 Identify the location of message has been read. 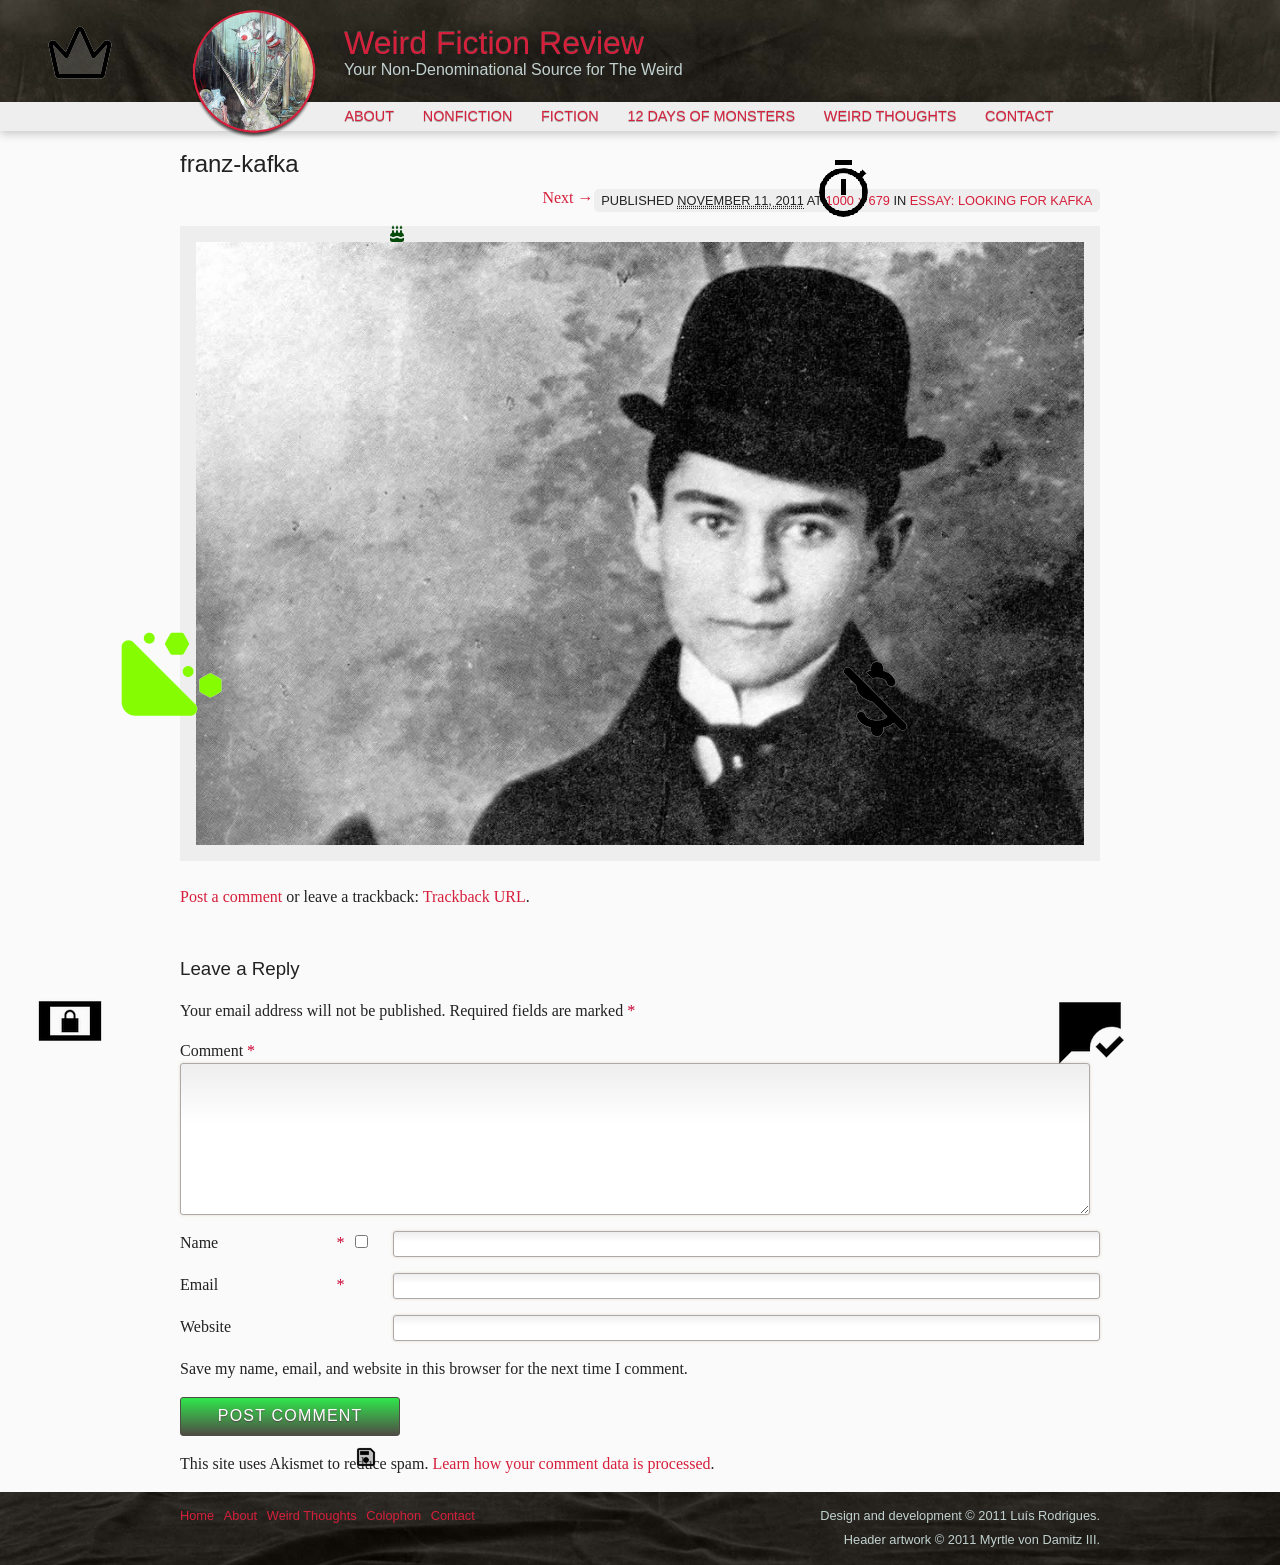
(1090, 1033).